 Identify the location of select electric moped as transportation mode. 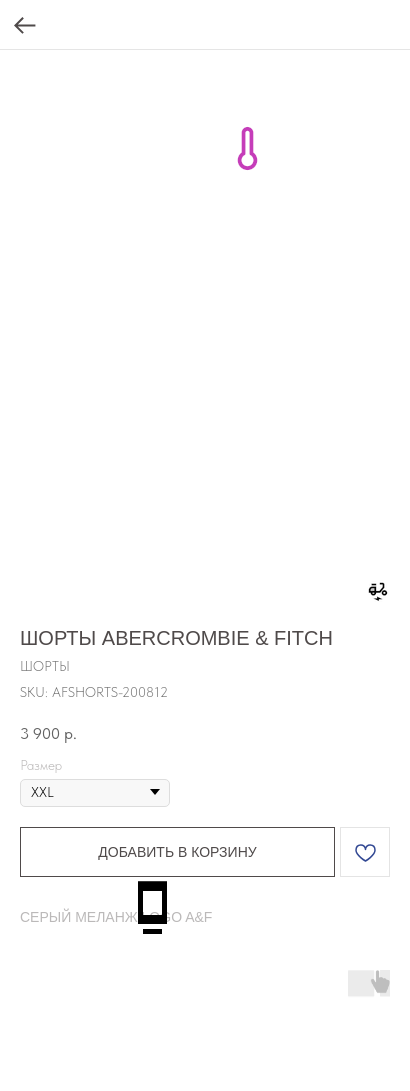
(378, 591).